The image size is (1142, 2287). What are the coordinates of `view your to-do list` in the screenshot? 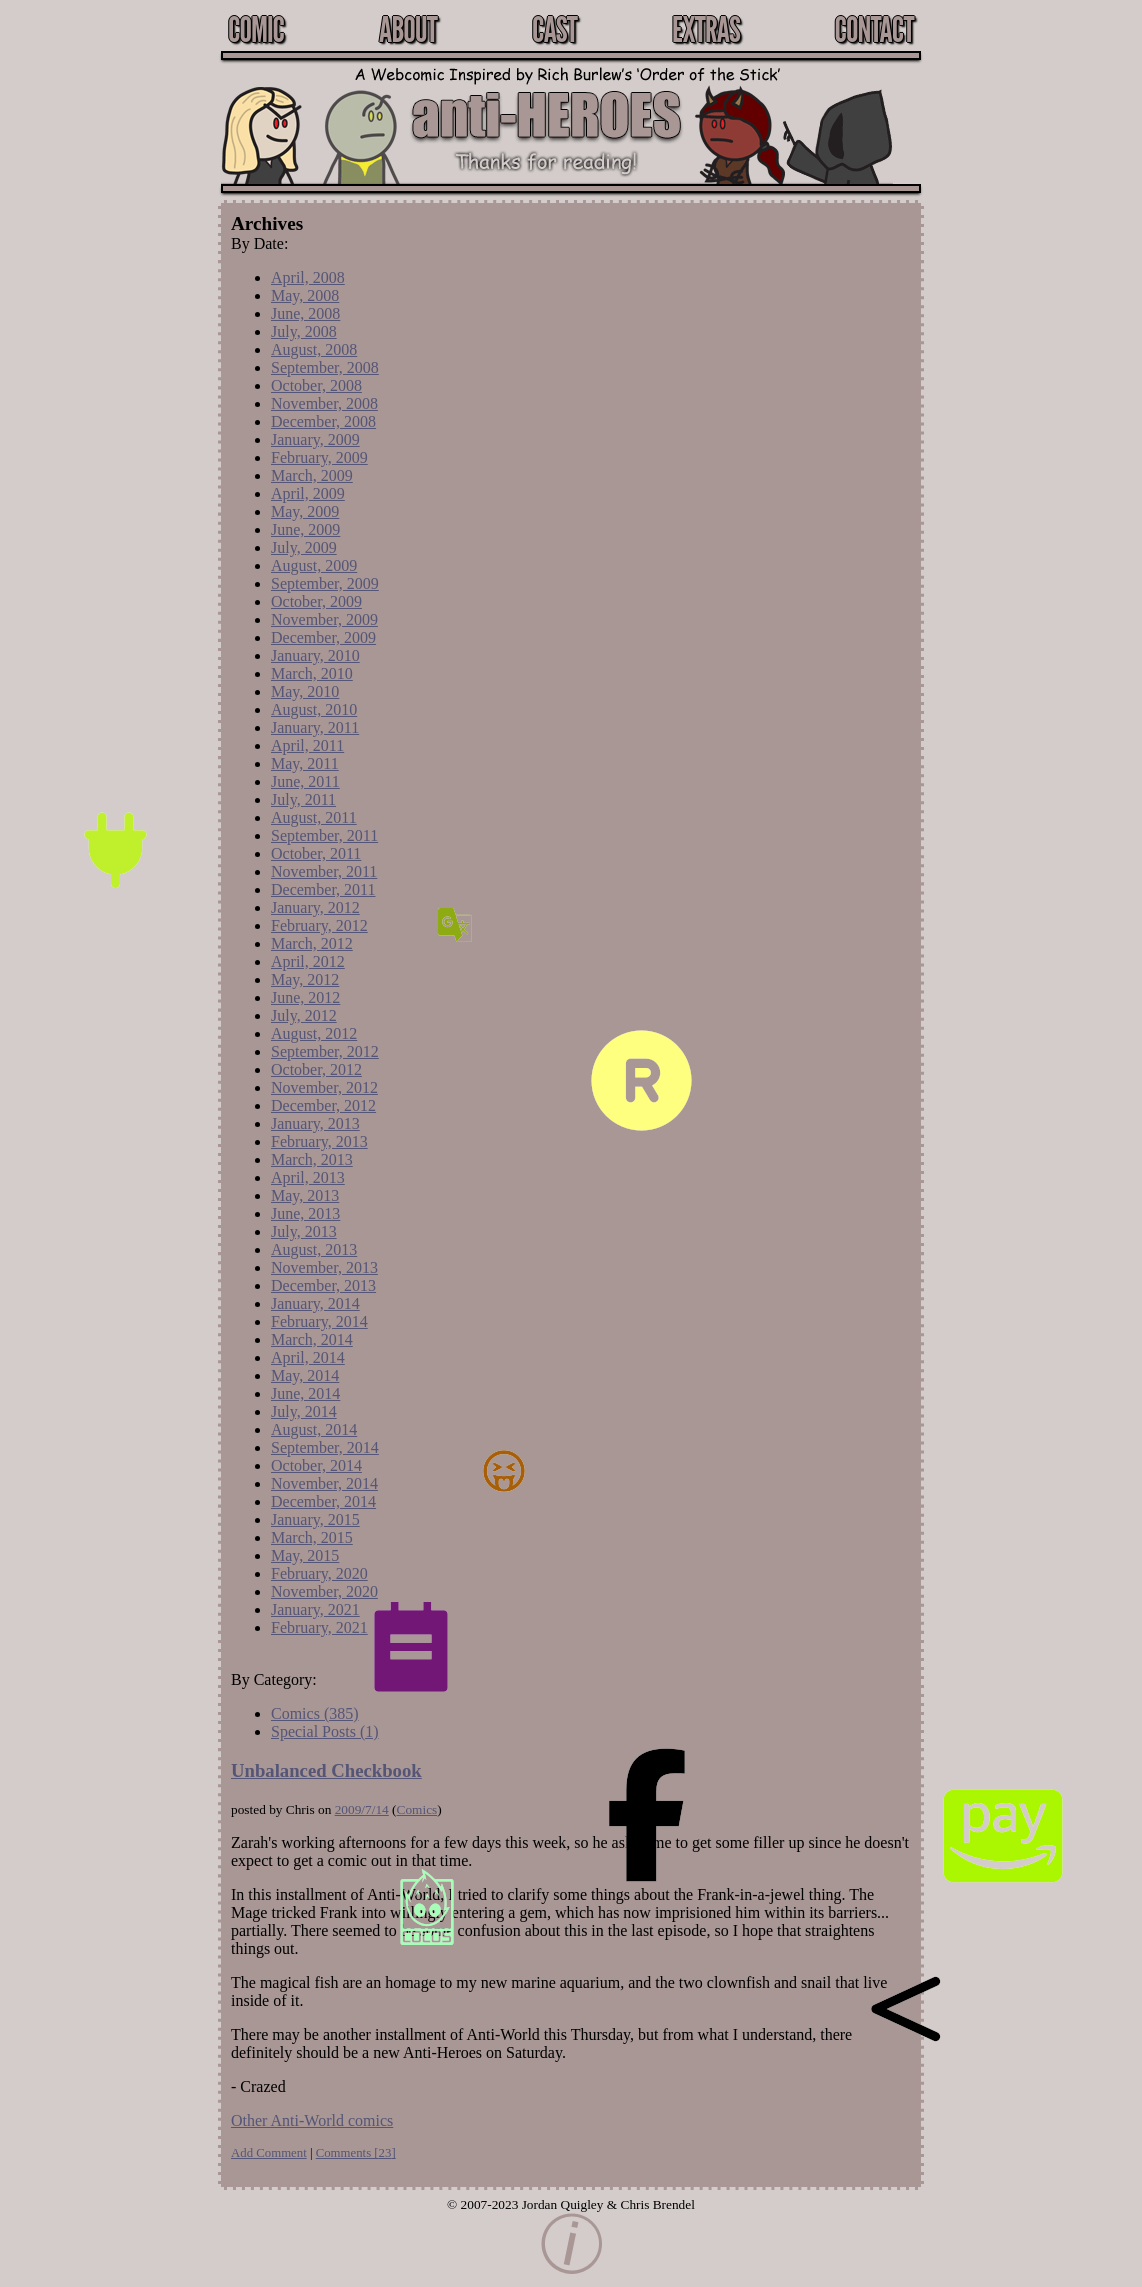 It's located at (411, 1651).